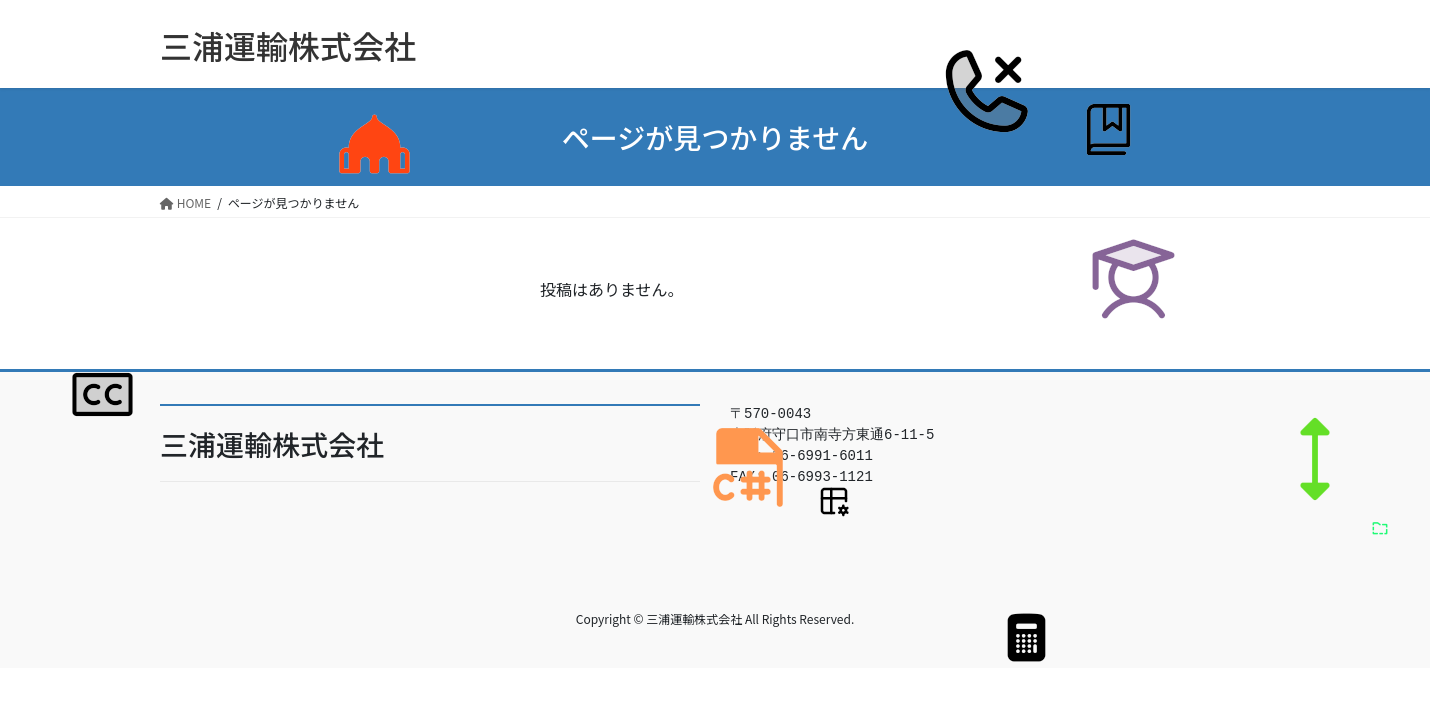 Image resolution: width=1430 pixels, height=720 pixels. I want to click on open the calculator app, so click(1026, 637).